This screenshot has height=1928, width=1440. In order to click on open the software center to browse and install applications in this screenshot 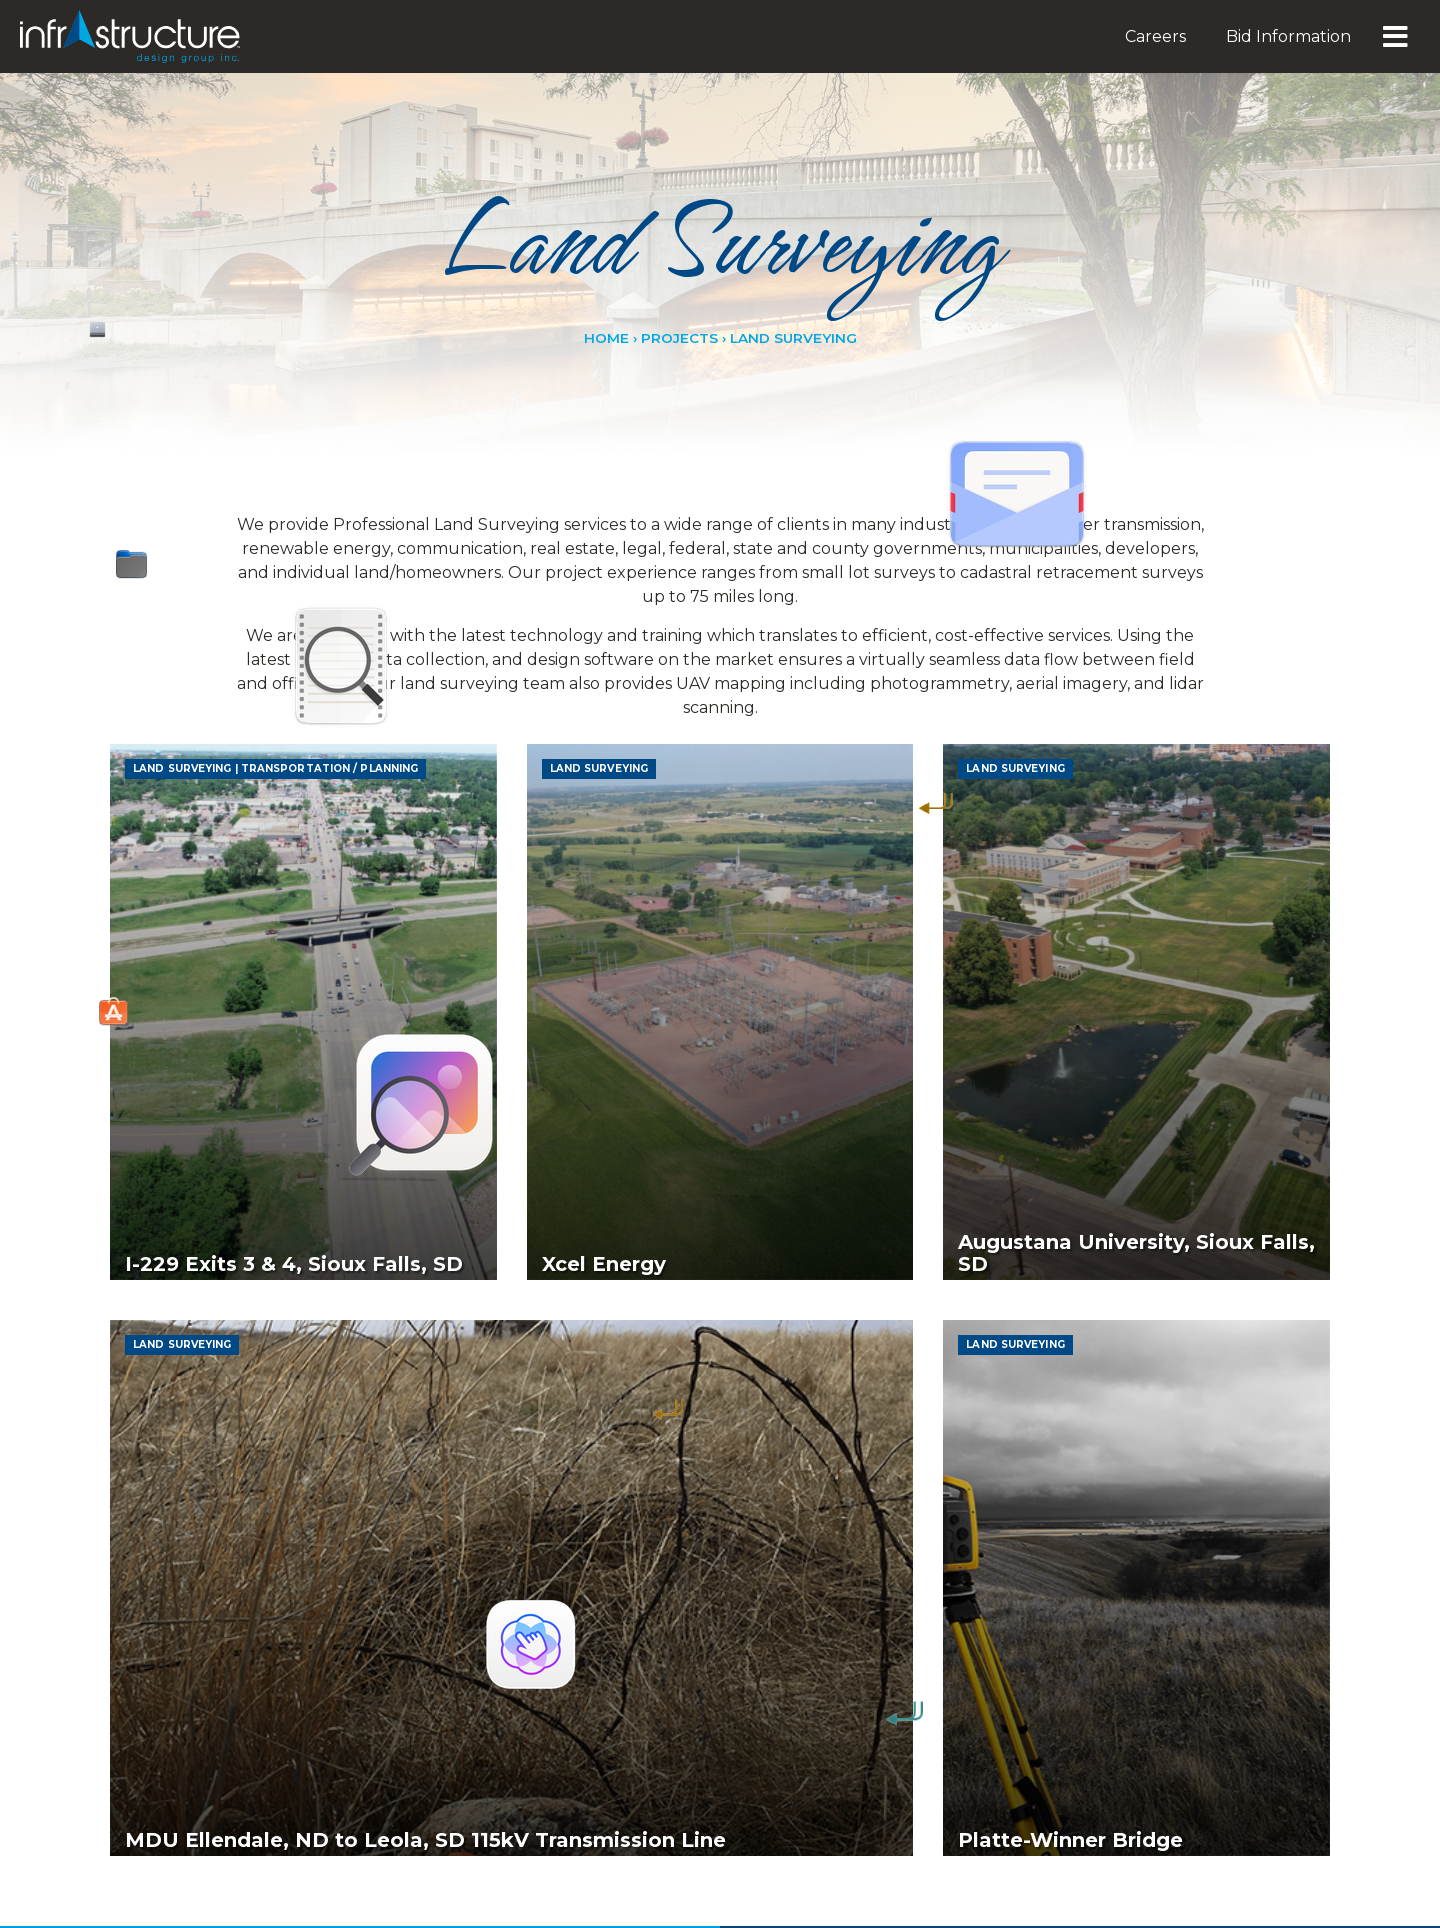, I will do `click(113, 1012)`.